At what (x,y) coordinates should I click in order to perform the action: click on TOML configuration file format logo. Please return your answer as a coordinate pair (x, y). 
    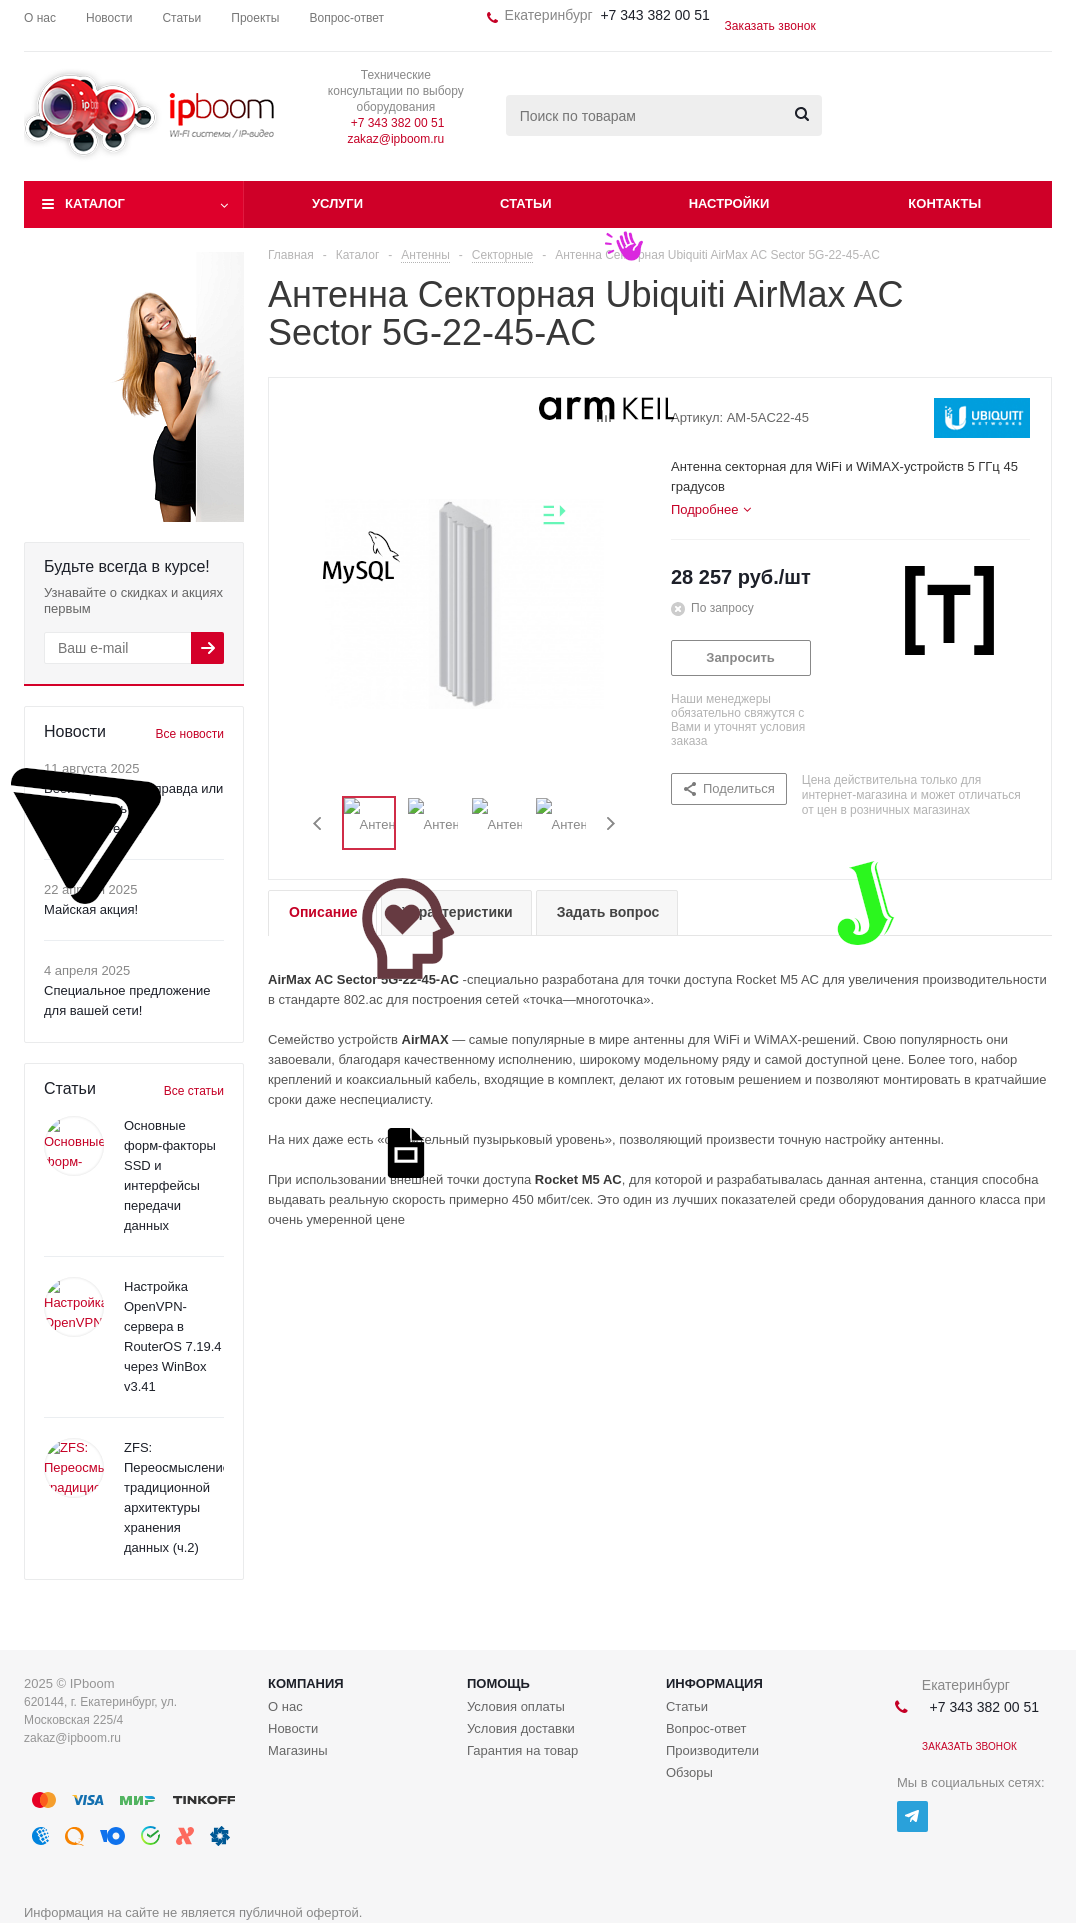
    Looking at the image, I should click on (949, 610).